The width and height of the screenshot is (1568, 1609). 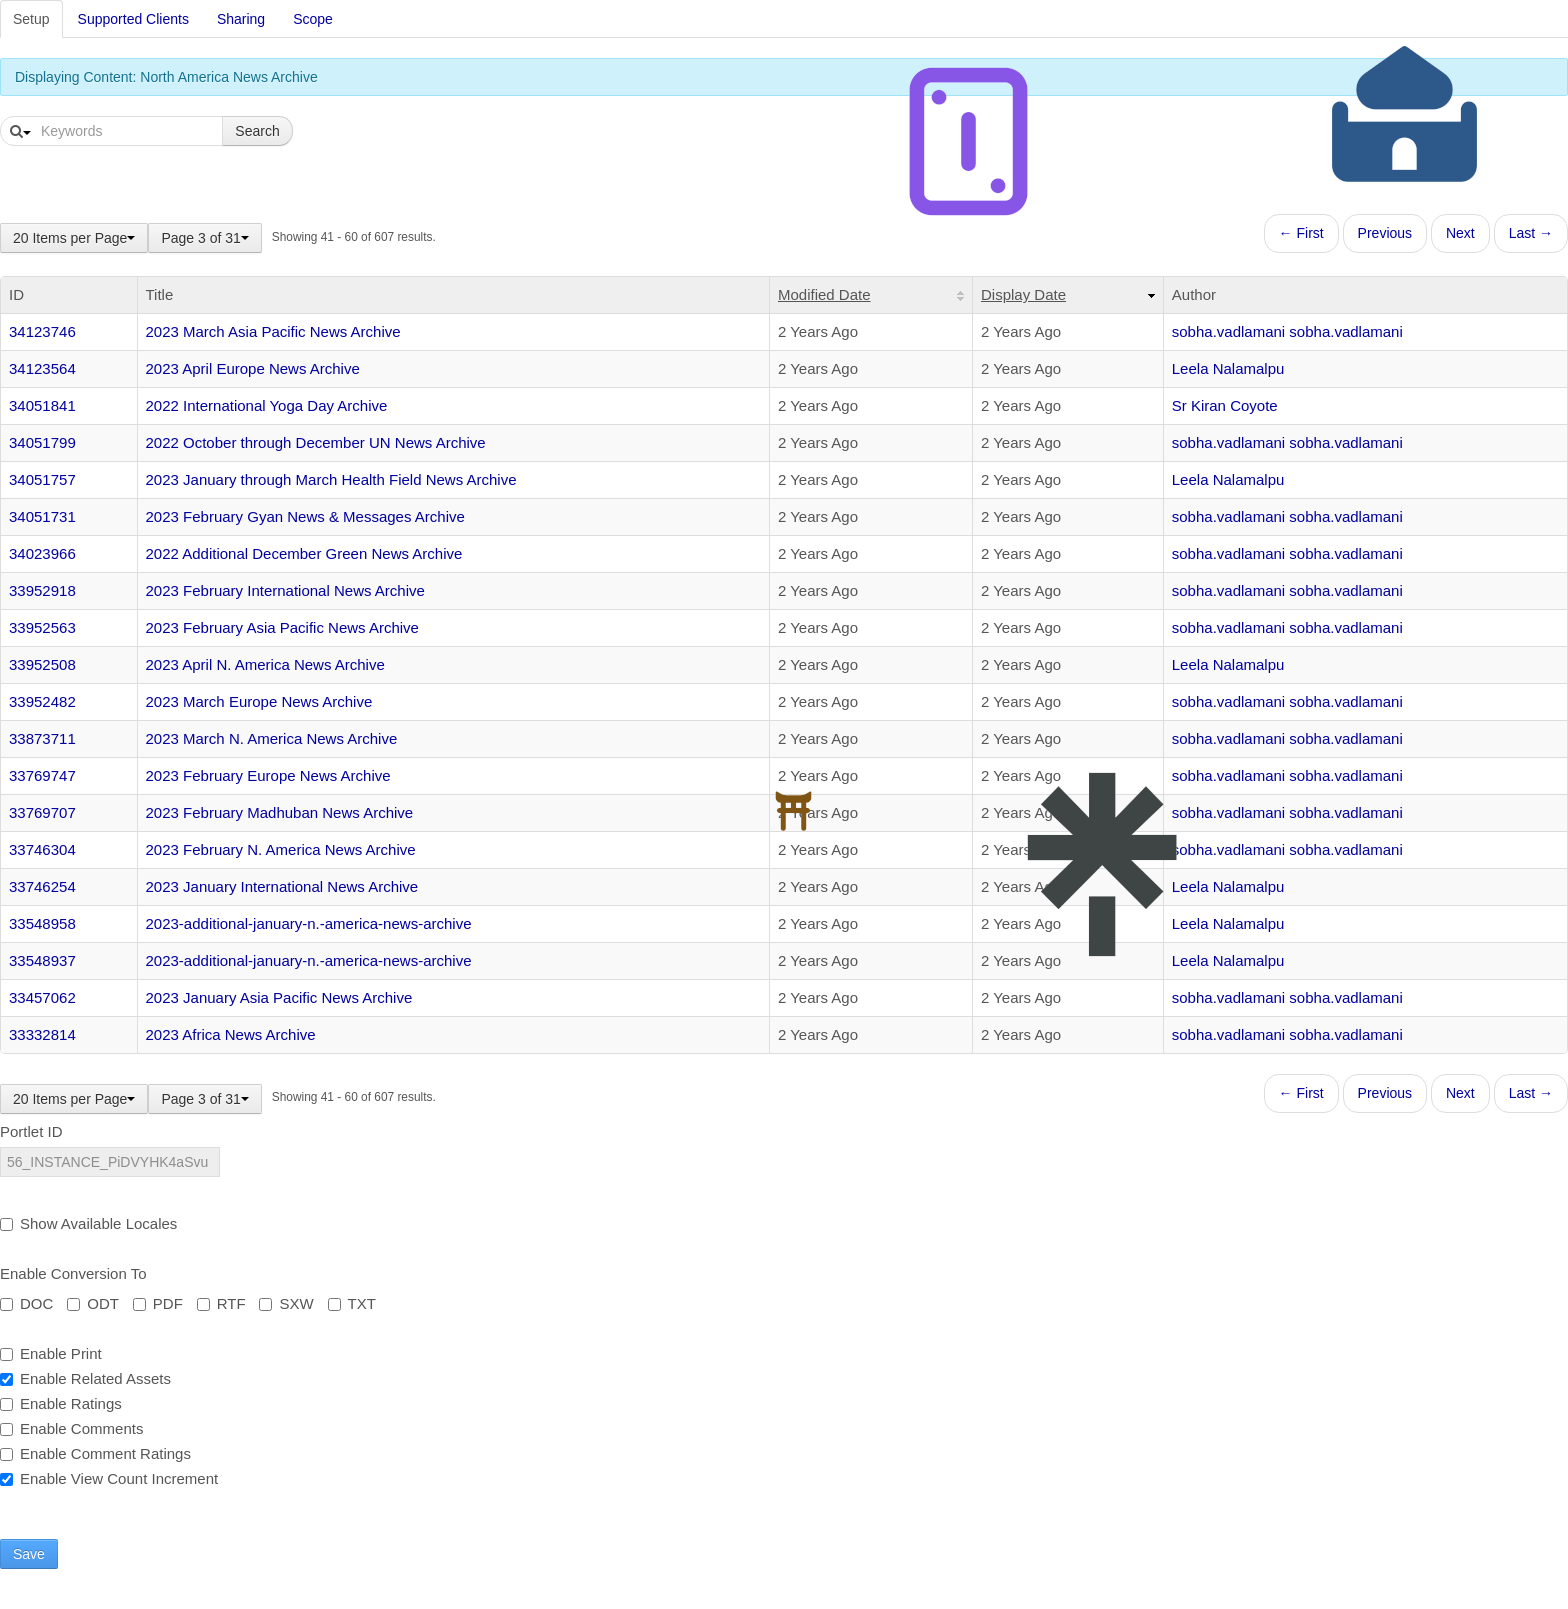 I want to click on indicates Japanese culture or travel content, so click(x=793, y=810).